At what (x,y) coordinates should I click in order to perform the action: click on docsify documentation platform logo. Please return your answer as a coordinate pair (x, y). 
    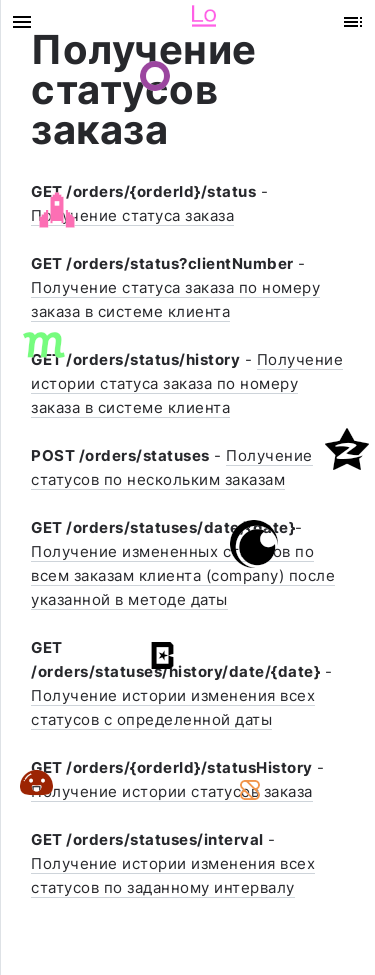
    Looking at the image, I should click on (36, 782).